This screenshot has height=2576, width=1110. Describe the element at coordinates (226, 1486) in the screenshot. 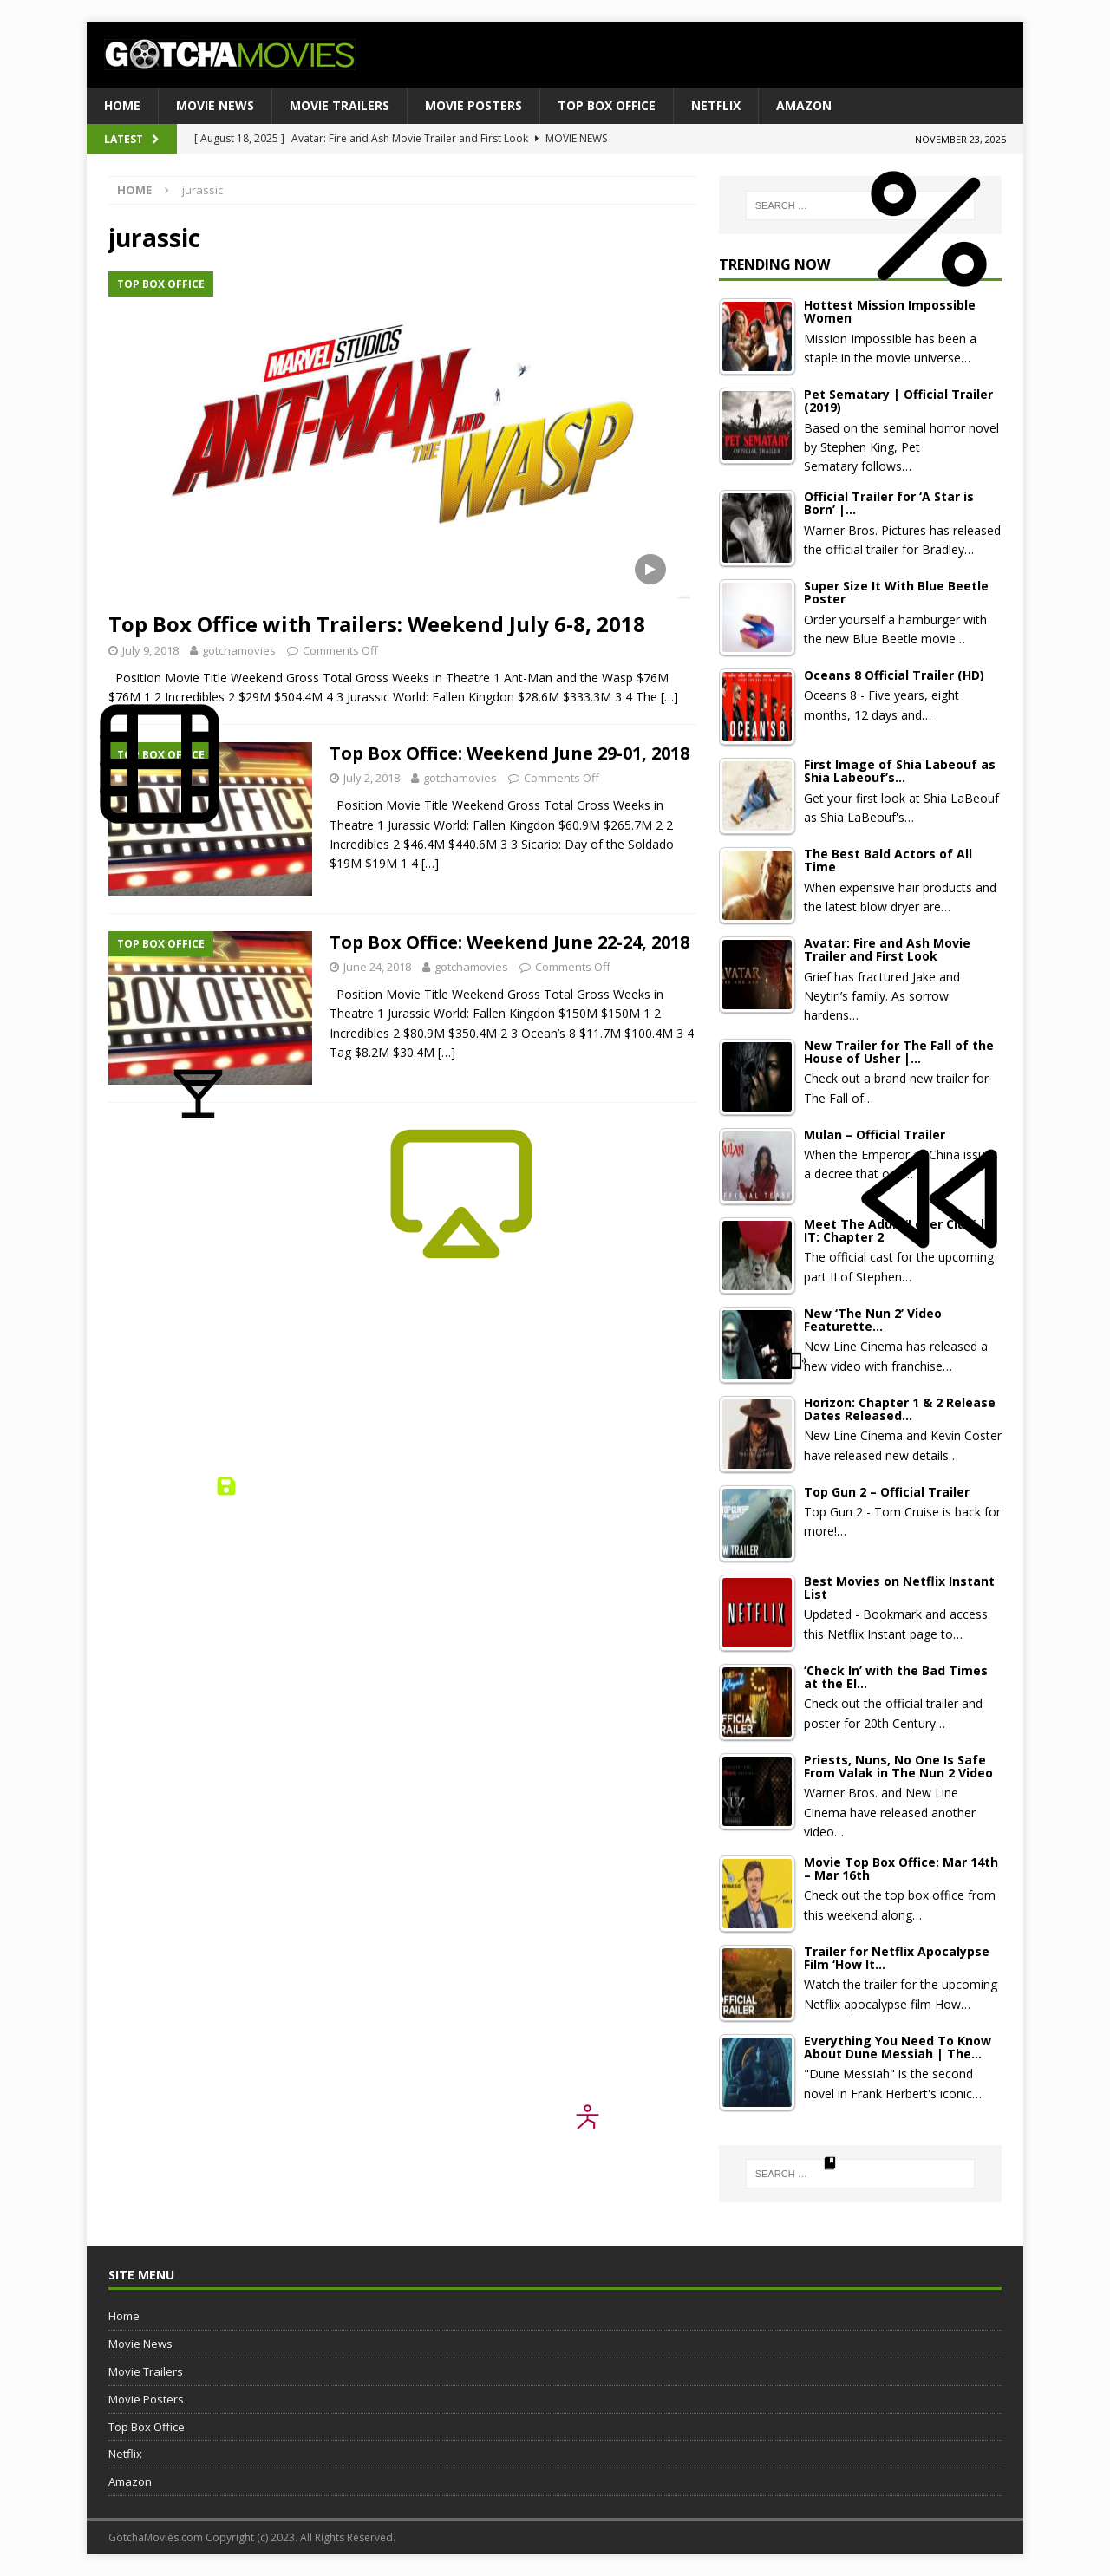

I see `save current file or document` at that location.